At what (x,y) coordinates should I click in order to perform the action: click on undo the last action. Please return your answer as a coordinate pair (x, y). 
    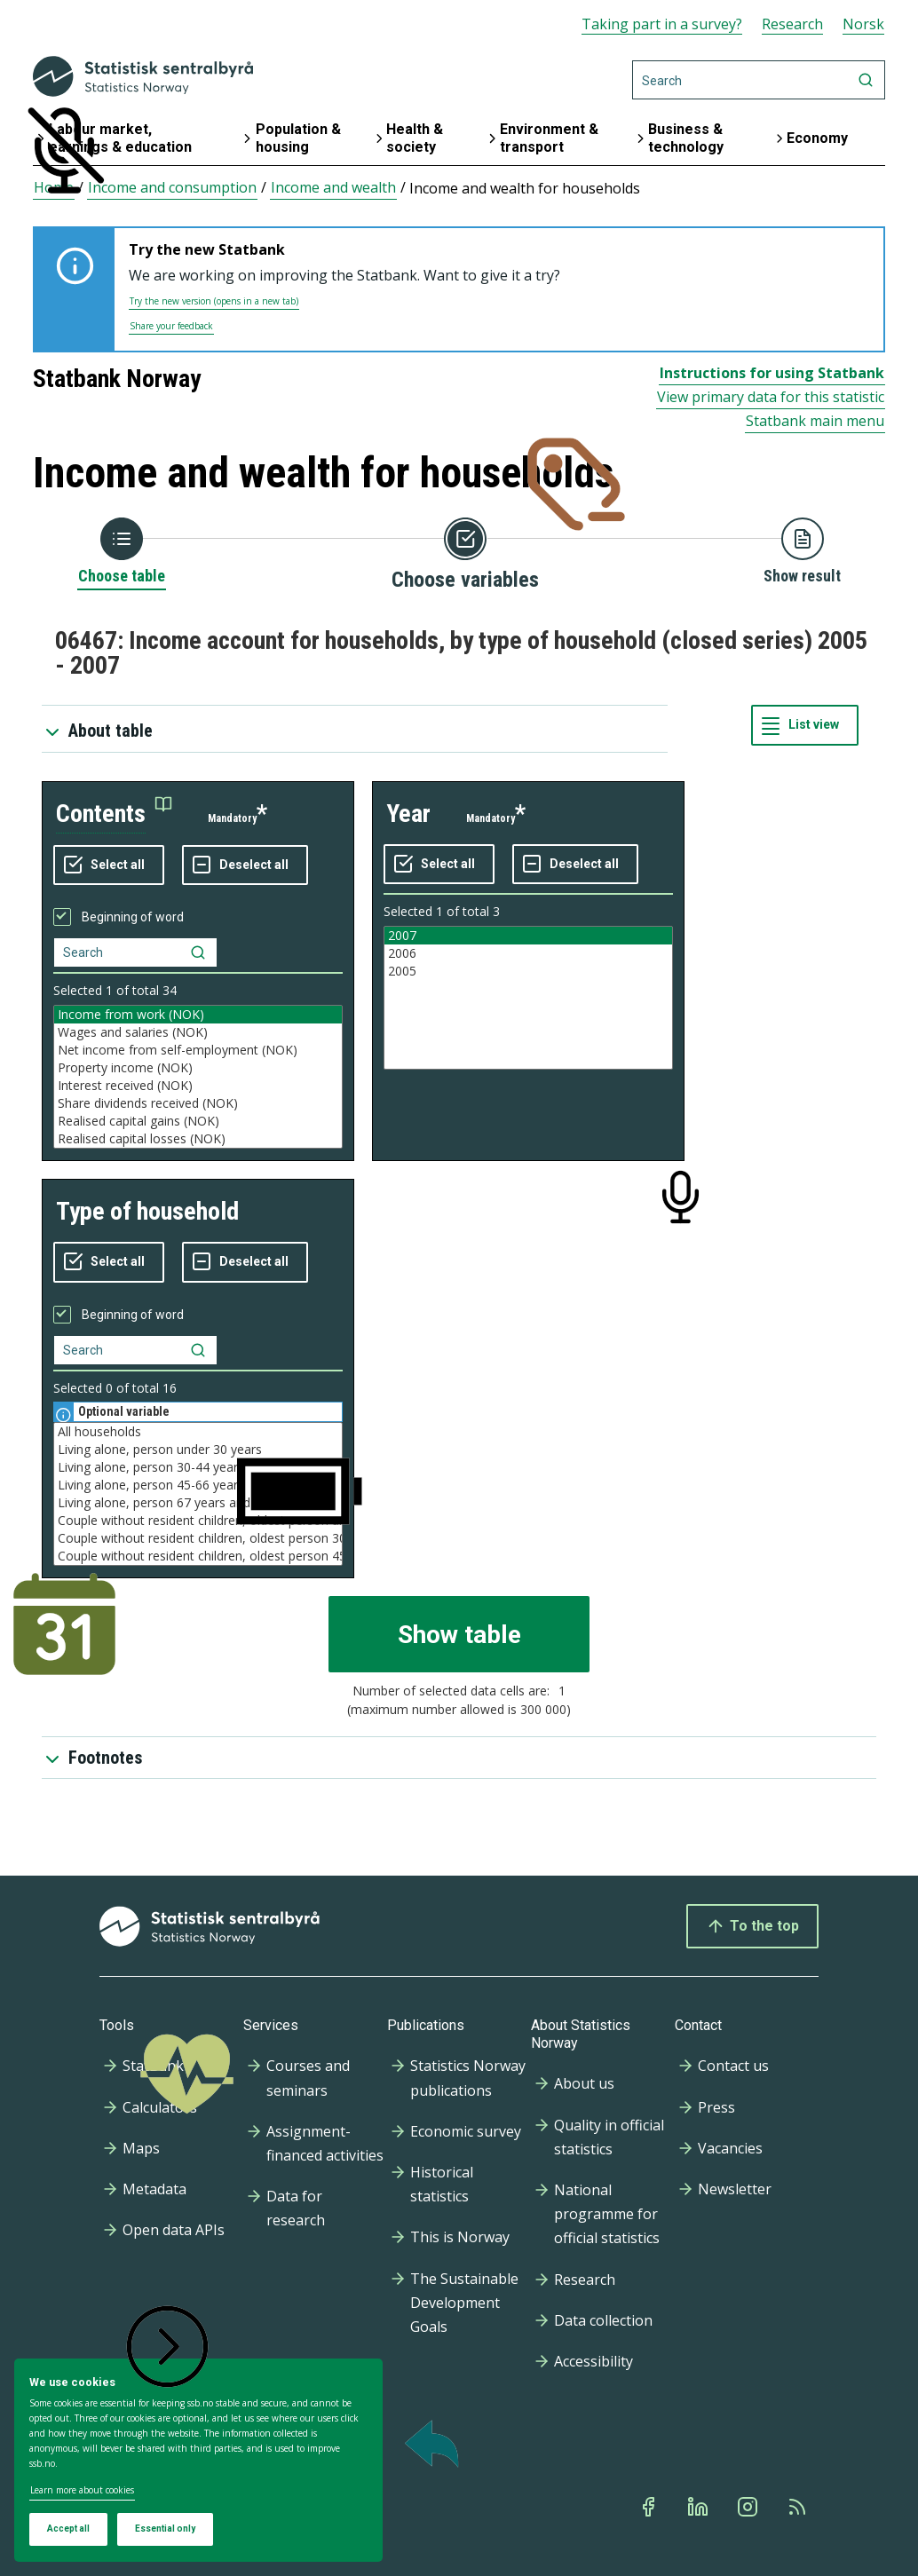
    Looking at the image, I should click on (431, 2444).